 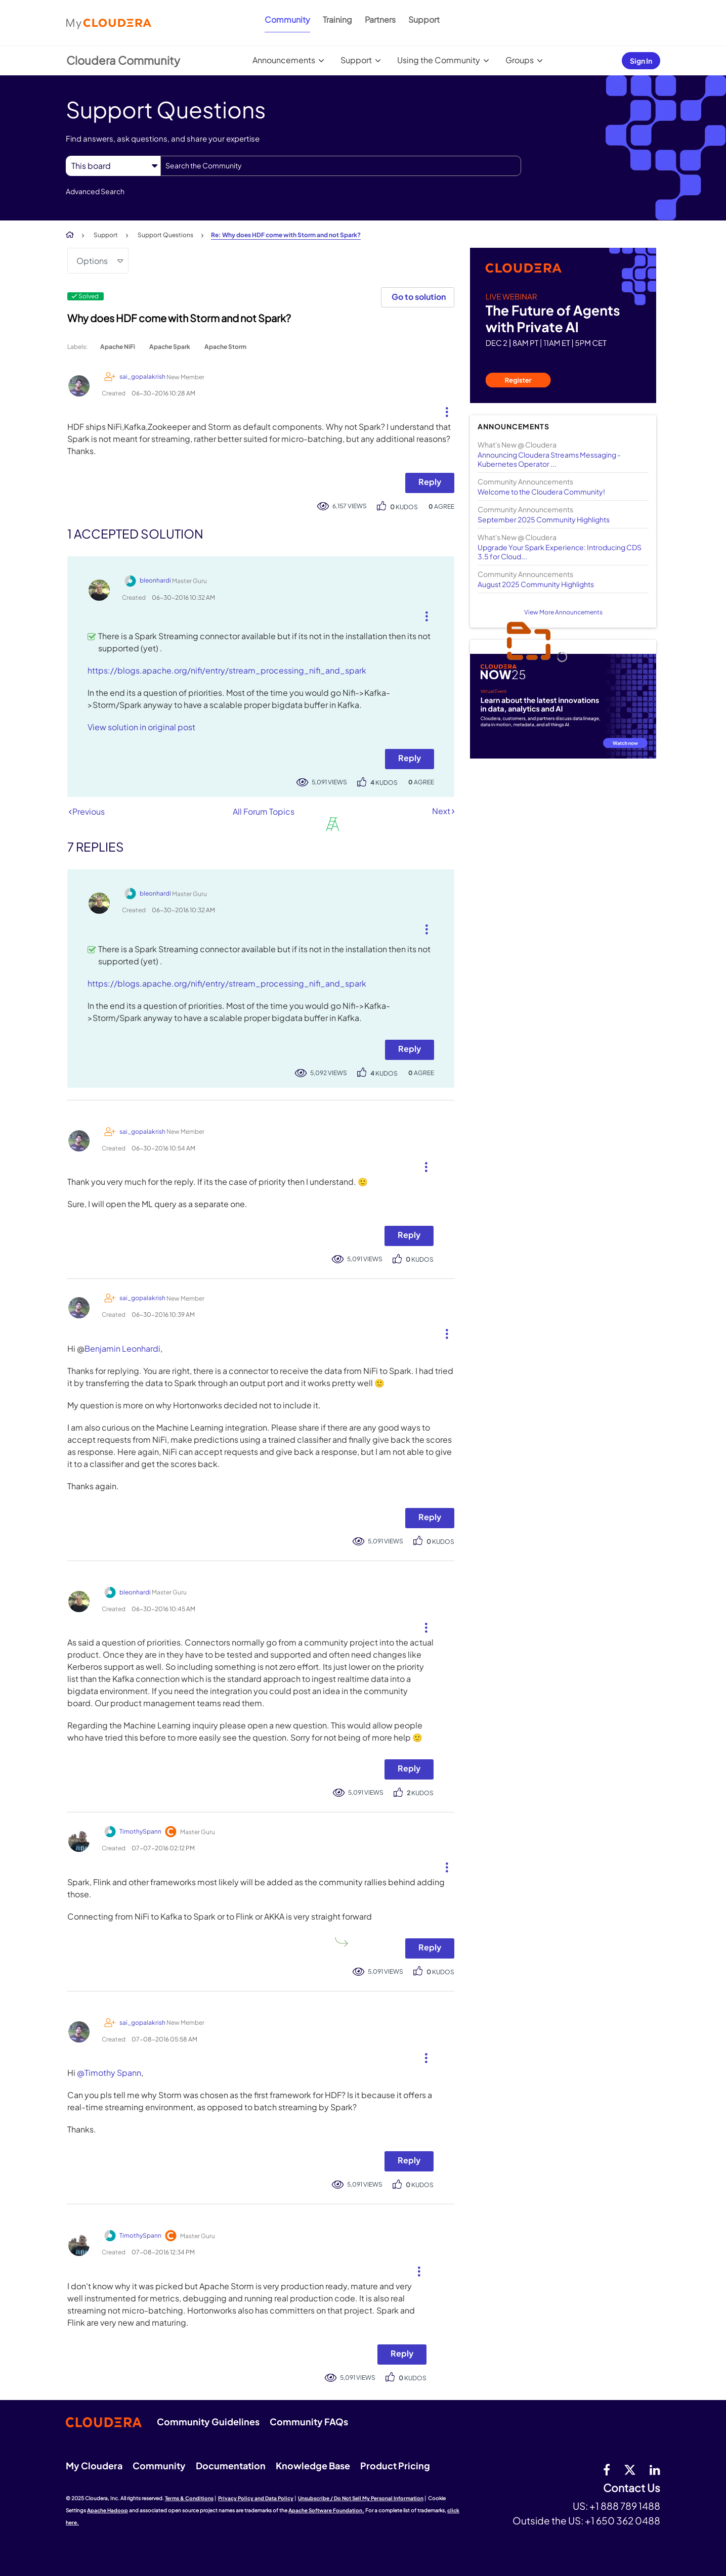 What do you see at coordinates (333, 824) in the screenshot?
I see `access tools or equipment section` at bounding box center [333, 824].